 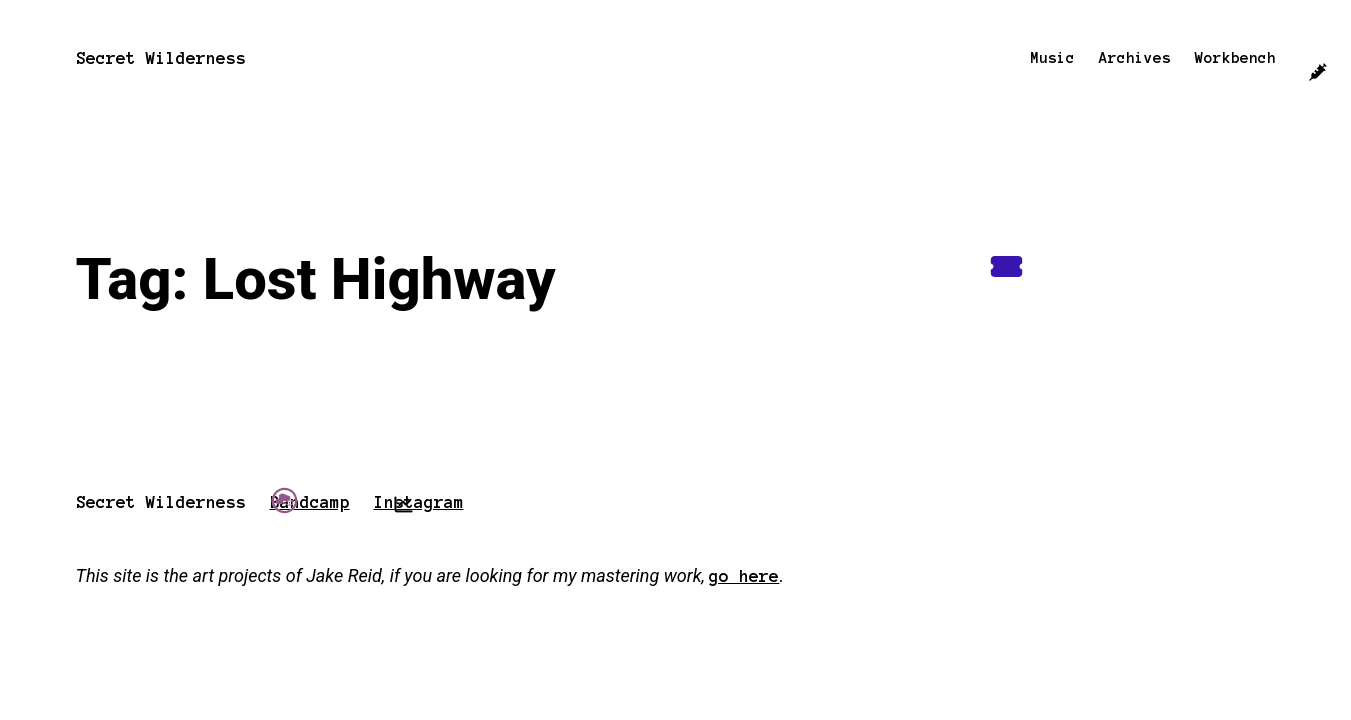 I want to click on access medical or health-related features, so click(x=1317, y=72).